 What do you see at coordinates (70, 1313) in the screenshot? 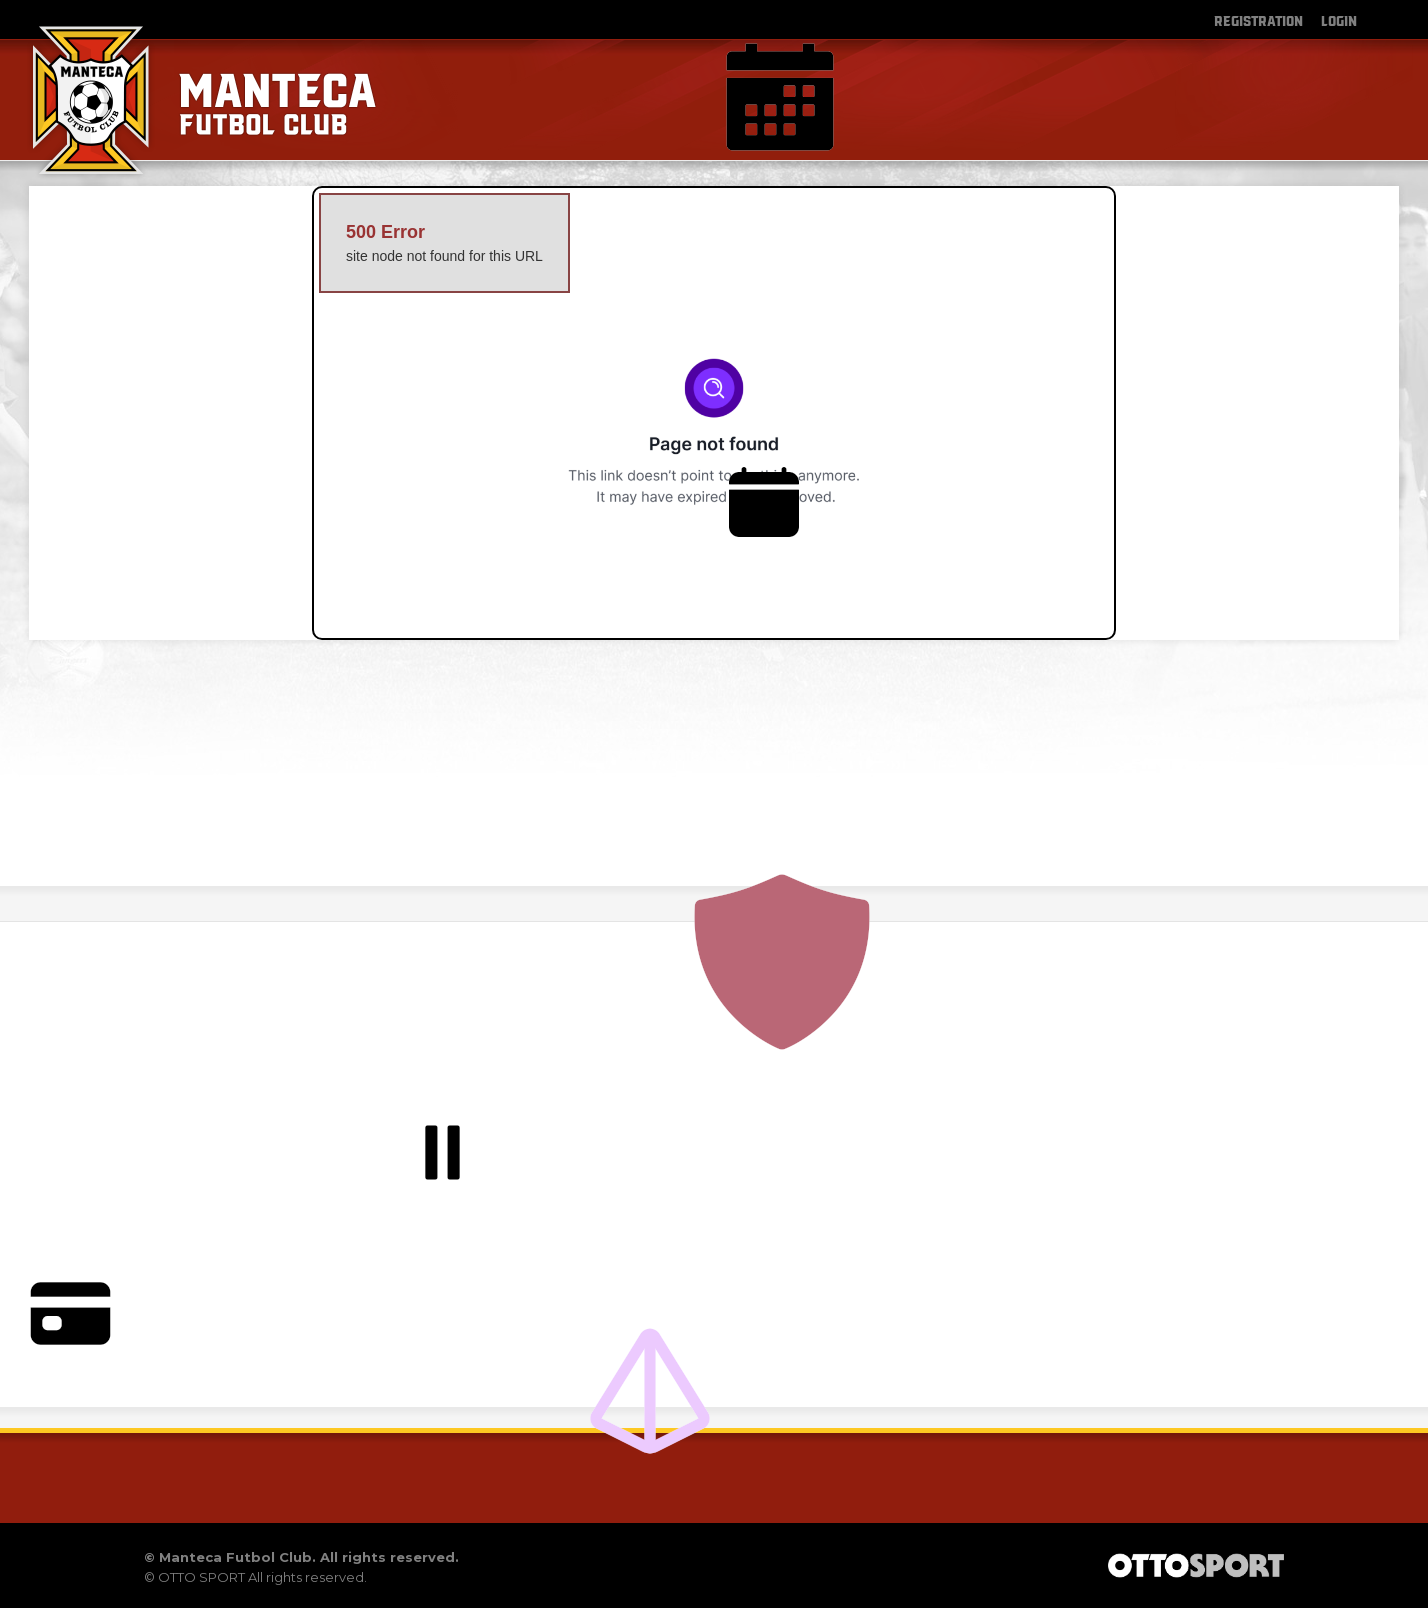
I see `manage payment methods` at bounding box center [70, 1313].